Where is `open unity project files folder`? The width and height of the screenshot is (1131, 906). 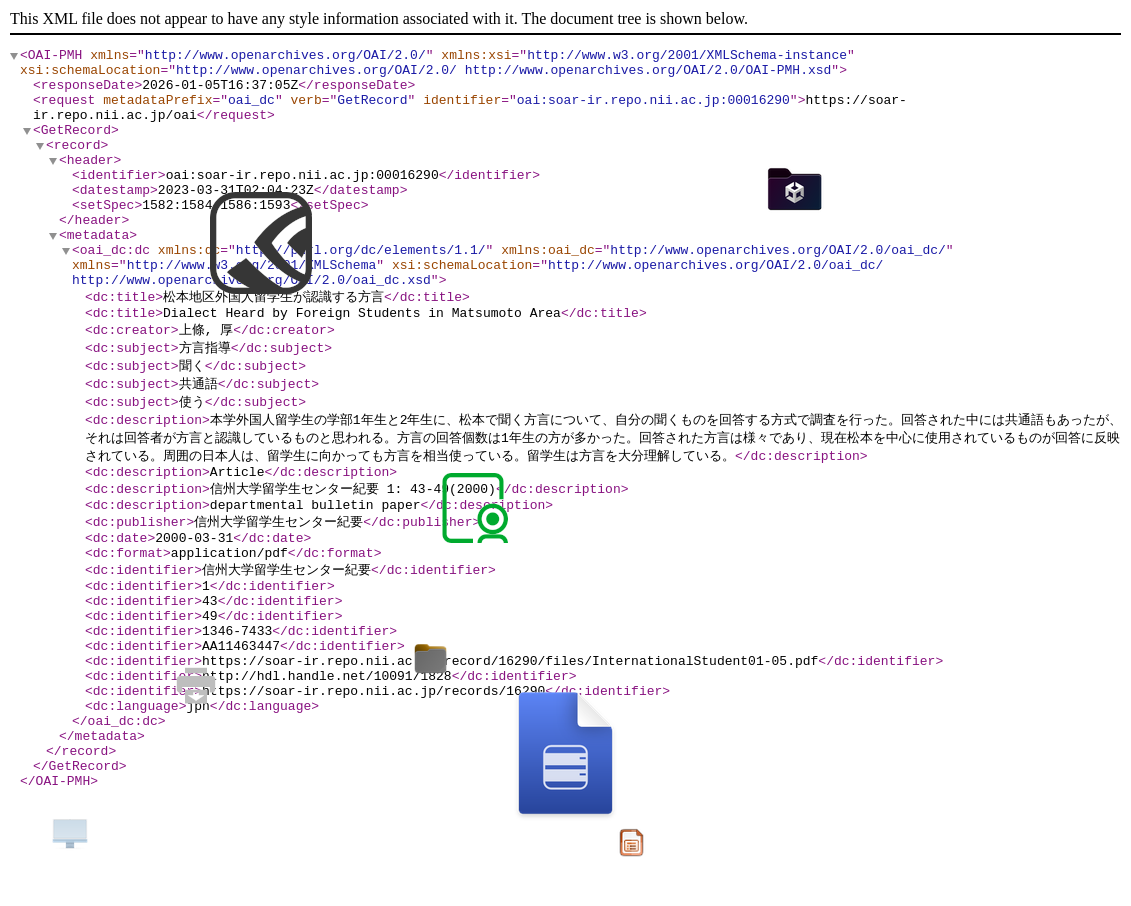 open unity project files folder is located at coordinates (794, 190).